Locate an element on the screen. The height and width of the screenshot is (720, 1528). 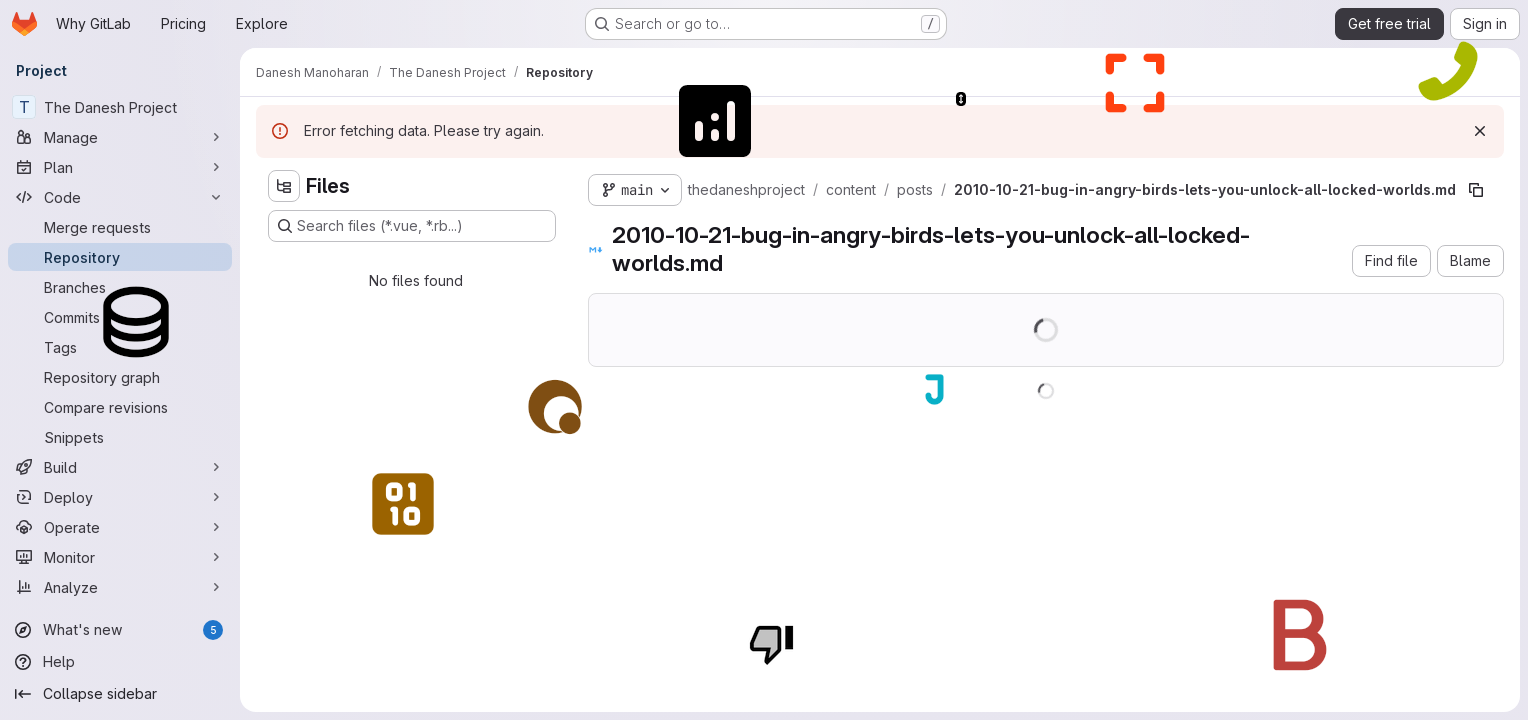
expand to fullscreen mode is located at coordinates (1135, 83).